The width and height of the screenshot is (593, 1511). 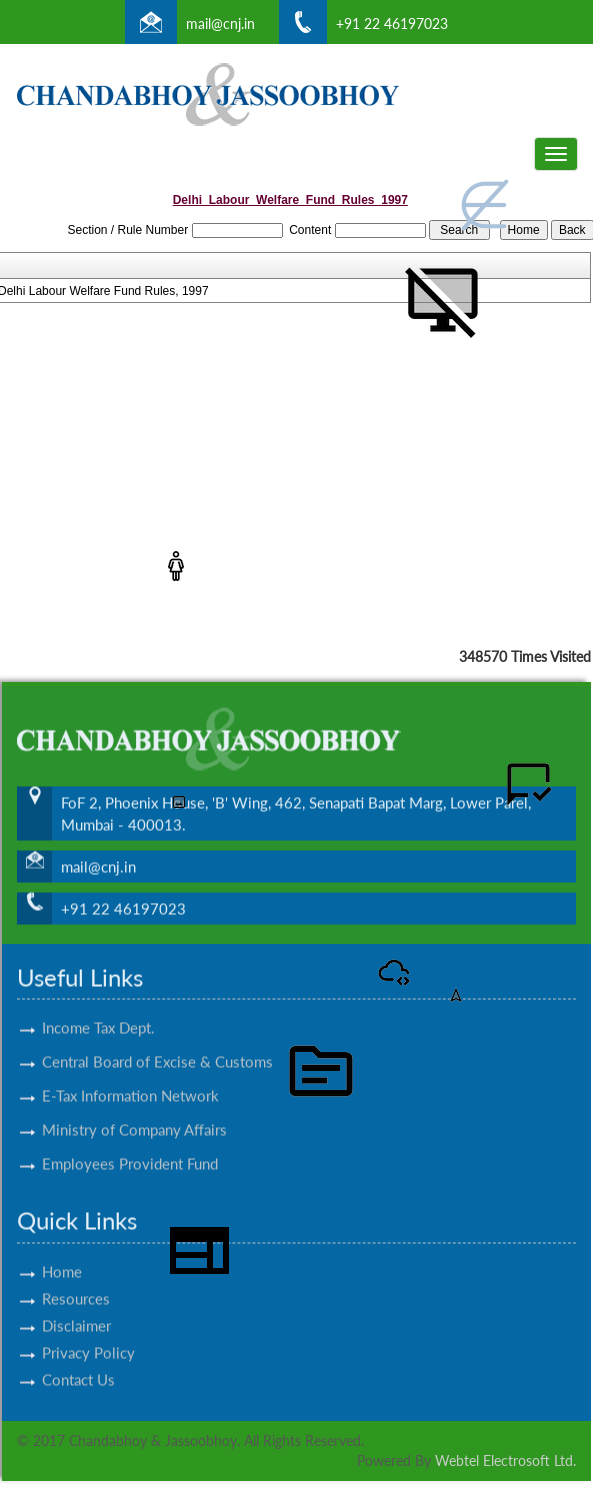 I want to click on desktop access is currently disabled, so click(x=443, y=300).